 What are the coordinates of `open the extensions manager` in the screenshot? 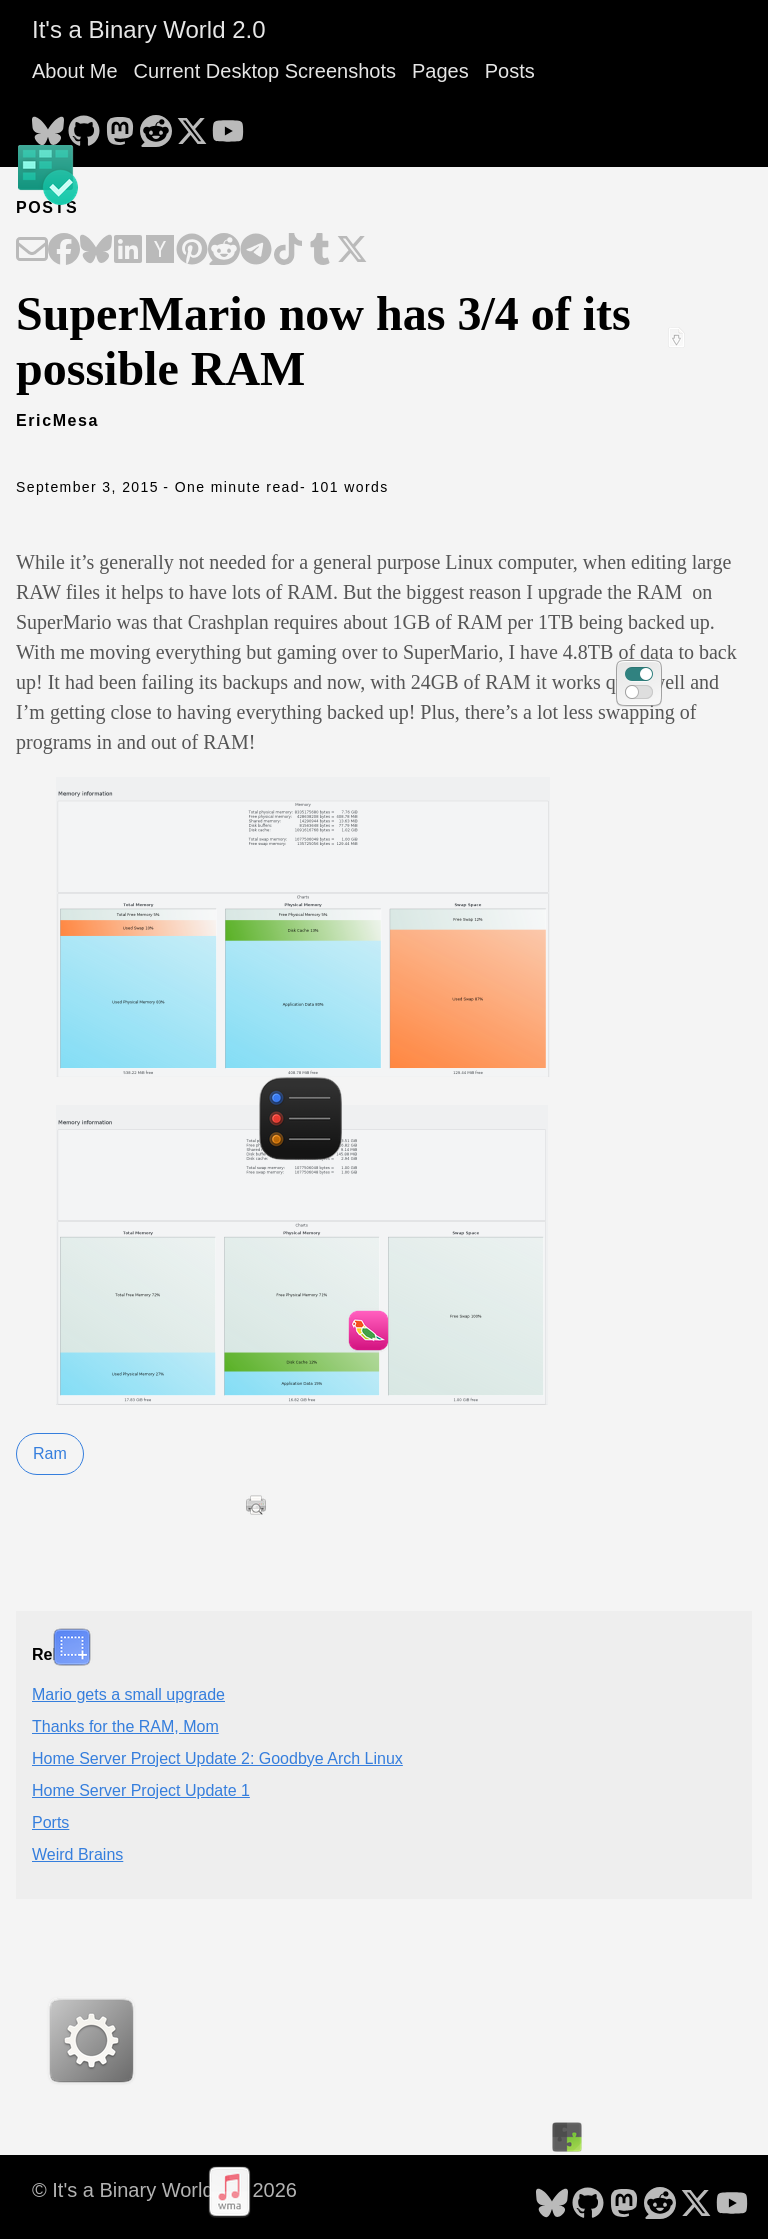 It's located at (567, 2137).